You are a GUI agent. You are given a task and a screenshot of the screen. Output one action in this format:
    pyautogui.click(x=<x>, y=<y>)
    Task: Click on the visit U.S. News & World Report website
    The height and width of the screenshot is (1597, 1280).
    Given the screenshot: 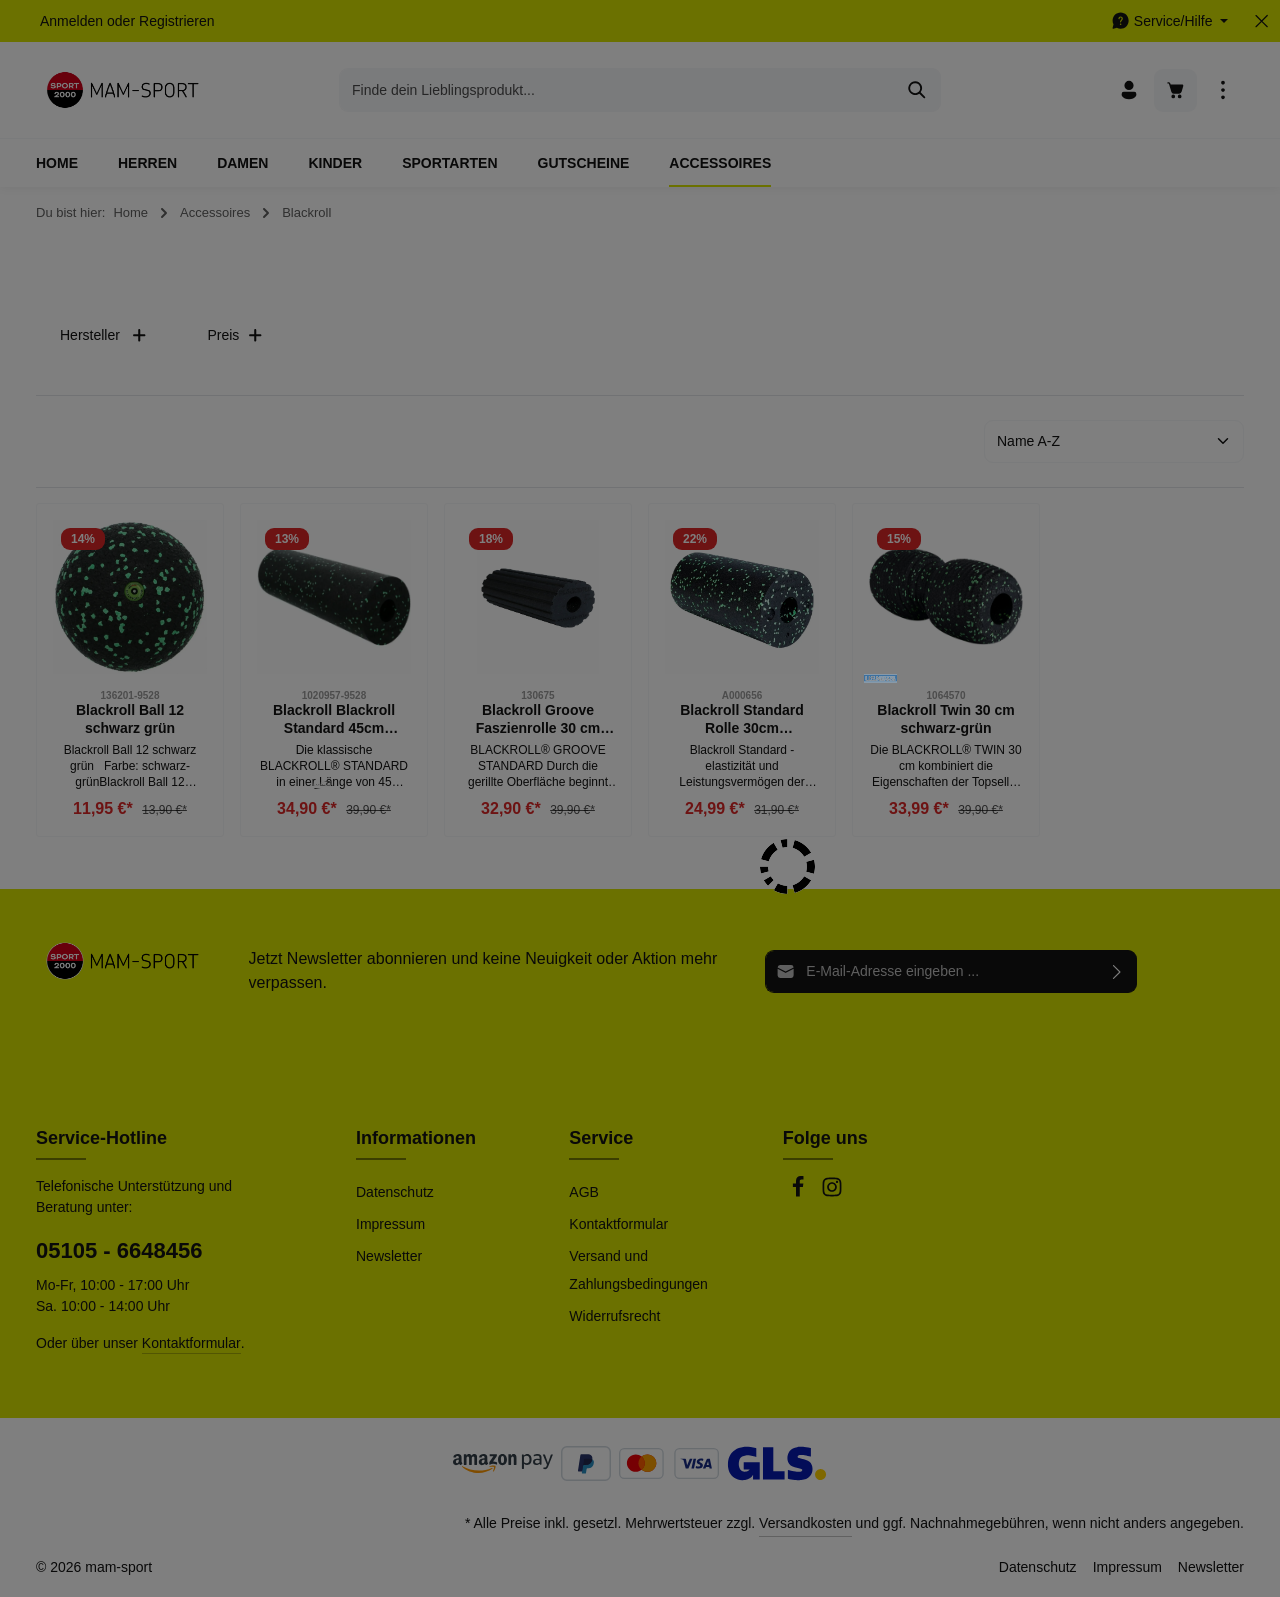 What is the action you would take?
    pyautogui.click(x=880, y=678)
    